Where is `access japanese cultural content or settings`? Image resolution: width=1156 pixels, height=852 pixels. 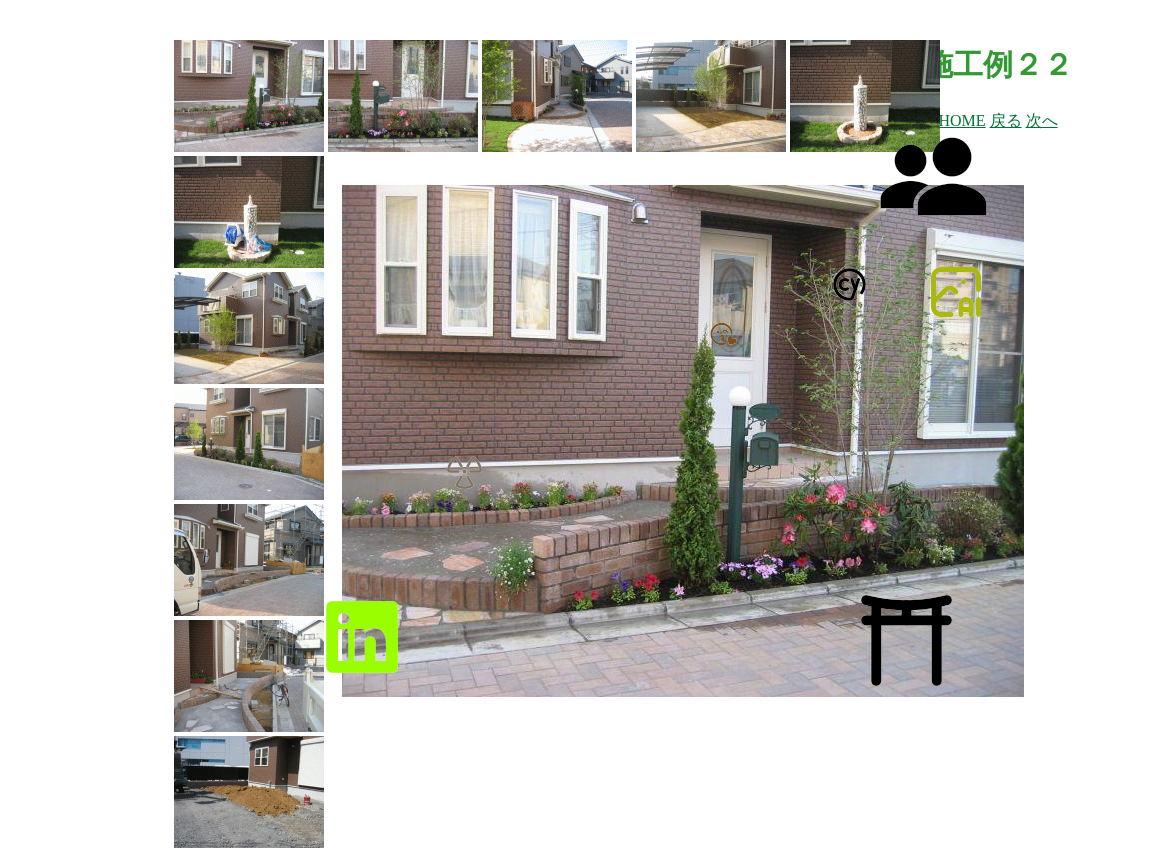 access japanese cultural content or settings is located at coordinates (906, 640).